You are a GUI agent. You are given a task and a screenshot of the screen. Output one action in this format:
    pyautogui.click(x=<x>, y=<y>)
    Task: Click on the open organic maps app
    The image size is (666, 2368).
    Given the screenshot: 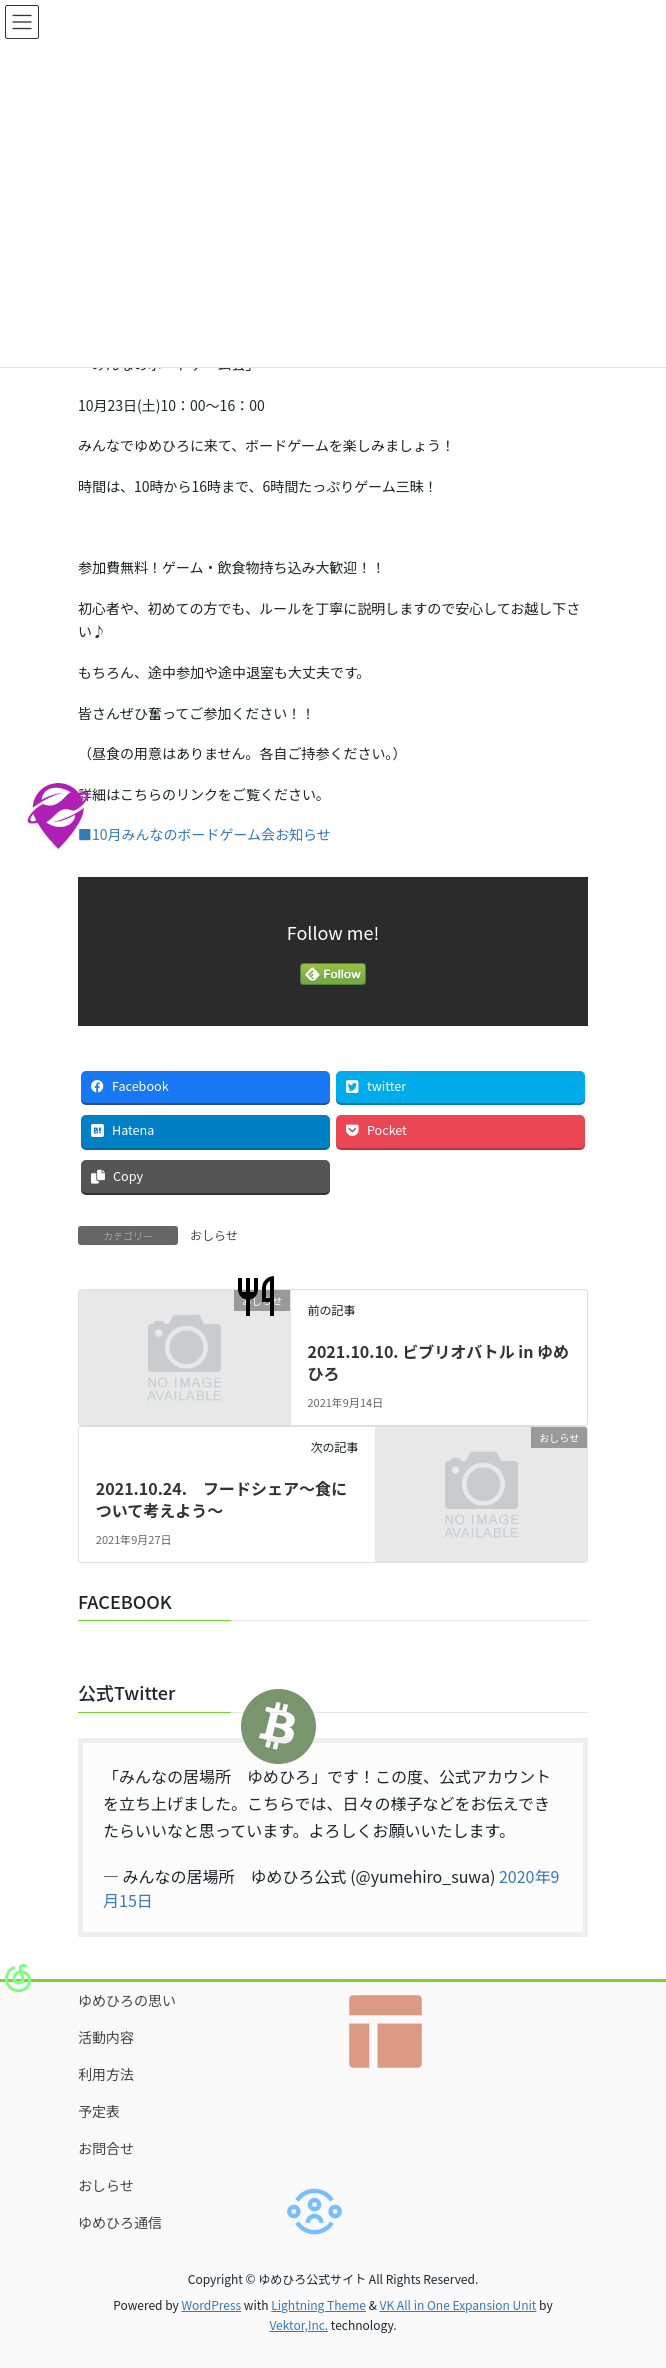 What is the action you would take?
    pyautogui.click(x=58, y=816)
    